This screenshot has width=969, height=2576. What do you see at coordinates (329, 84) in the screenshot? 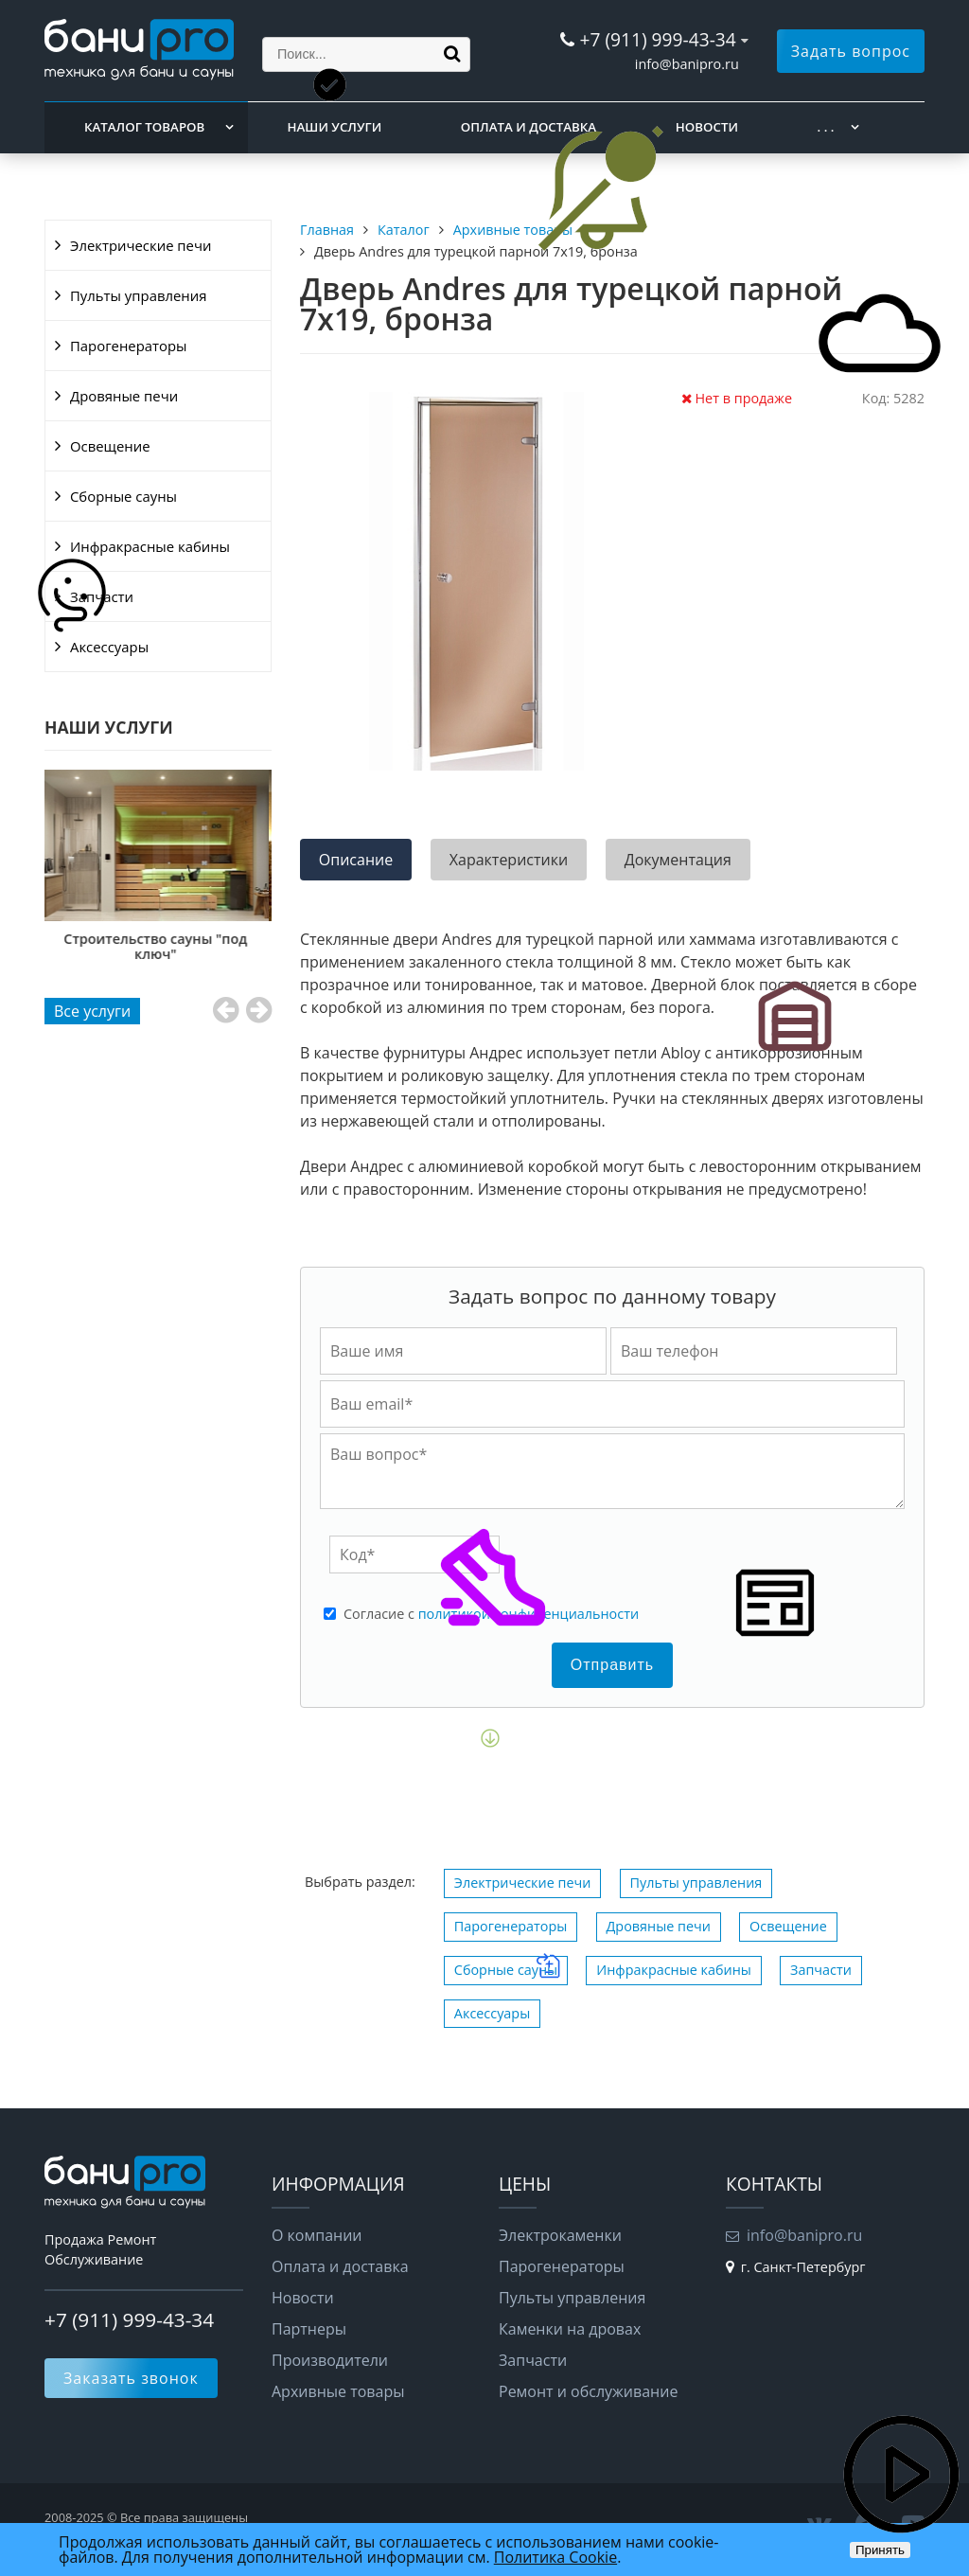
I see `indicates a test or validation has passed` at bounding box center [329, 84].